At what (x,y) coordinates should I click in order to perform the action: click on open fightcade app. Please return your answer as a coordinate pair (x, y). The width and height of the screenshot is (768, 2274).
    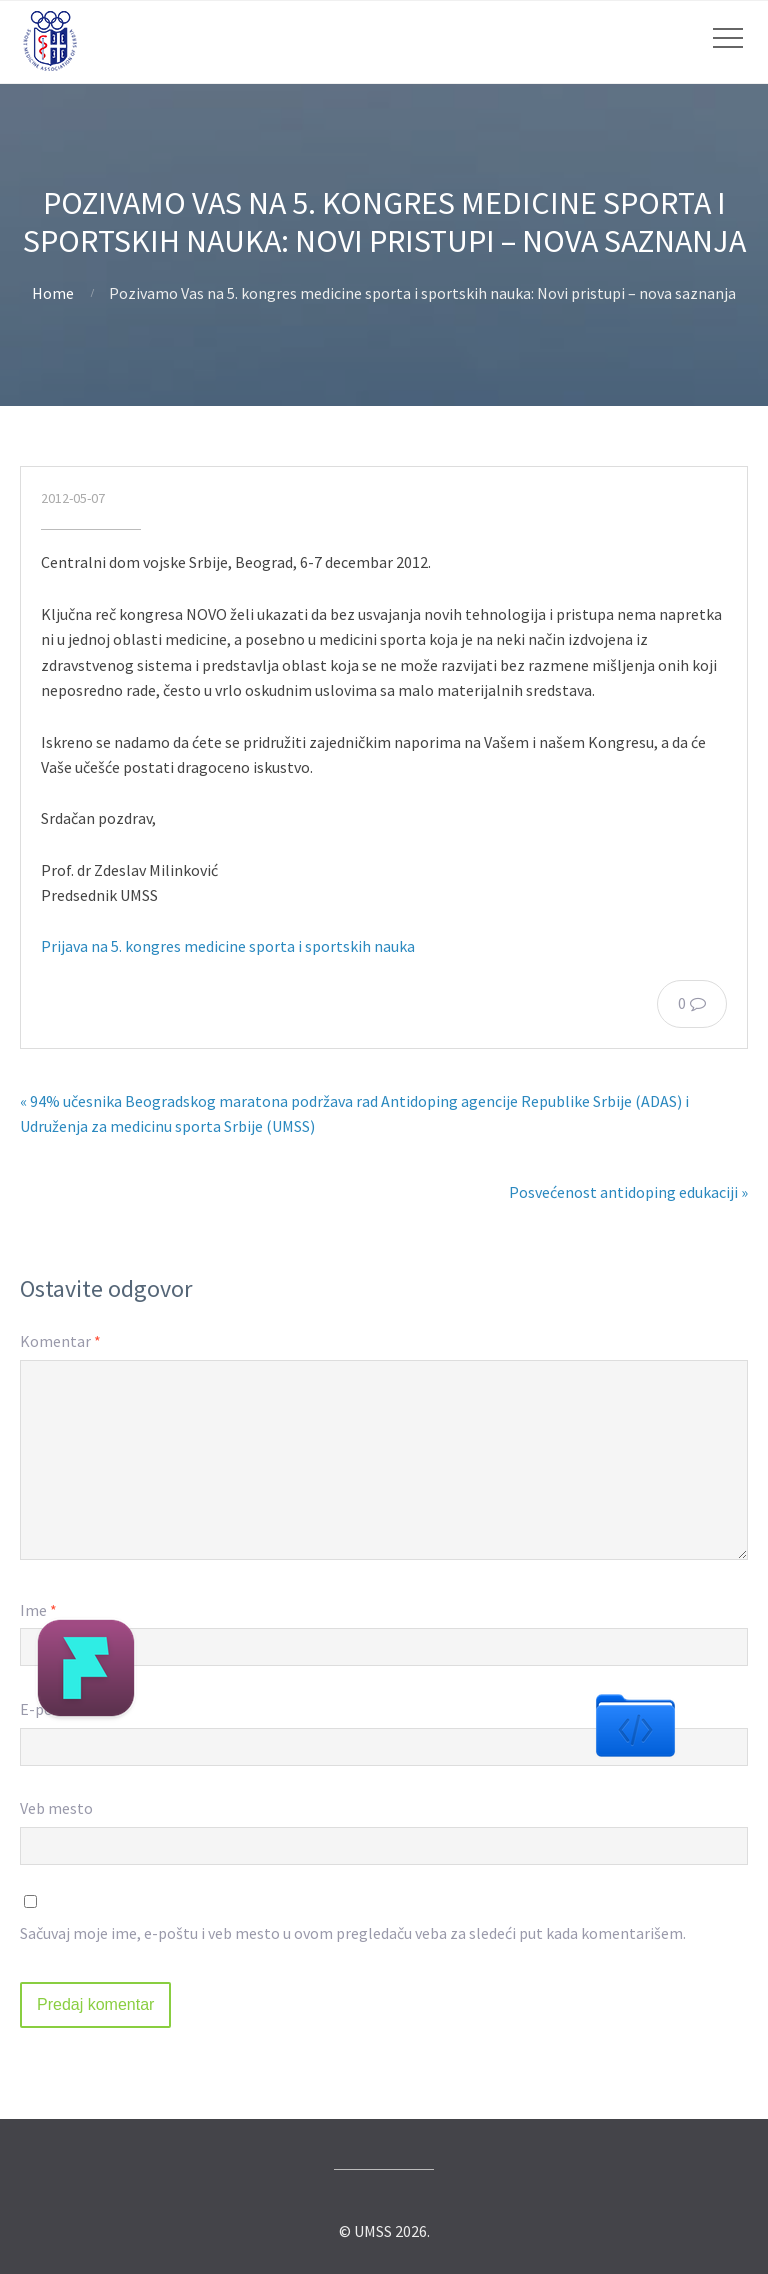
    Looking at the image, I should click on (86, 1668).